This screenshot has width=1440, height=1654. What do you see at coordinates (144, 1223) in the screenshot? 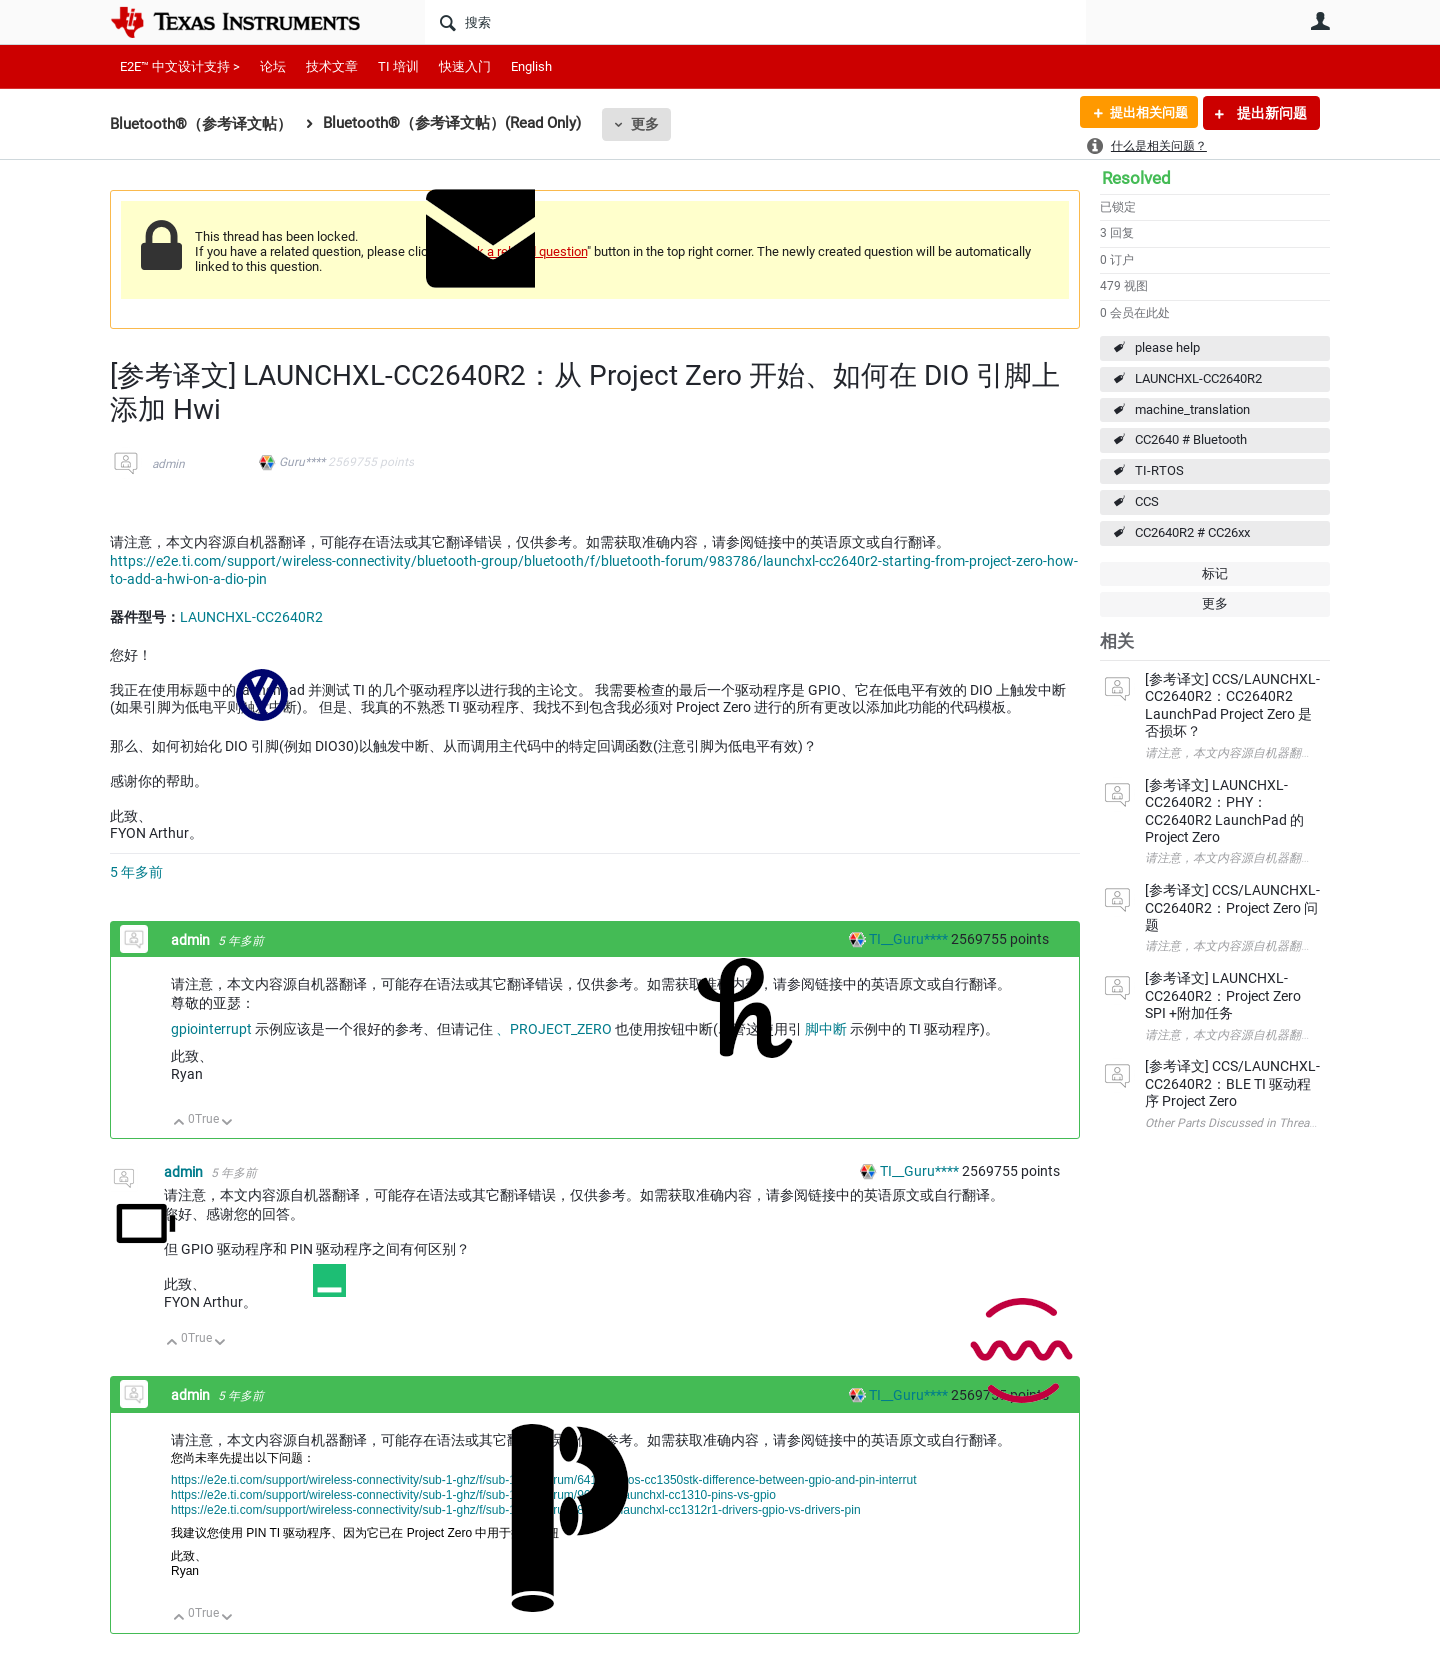
I see `view current battery level` at bounding box center [144, 1223].